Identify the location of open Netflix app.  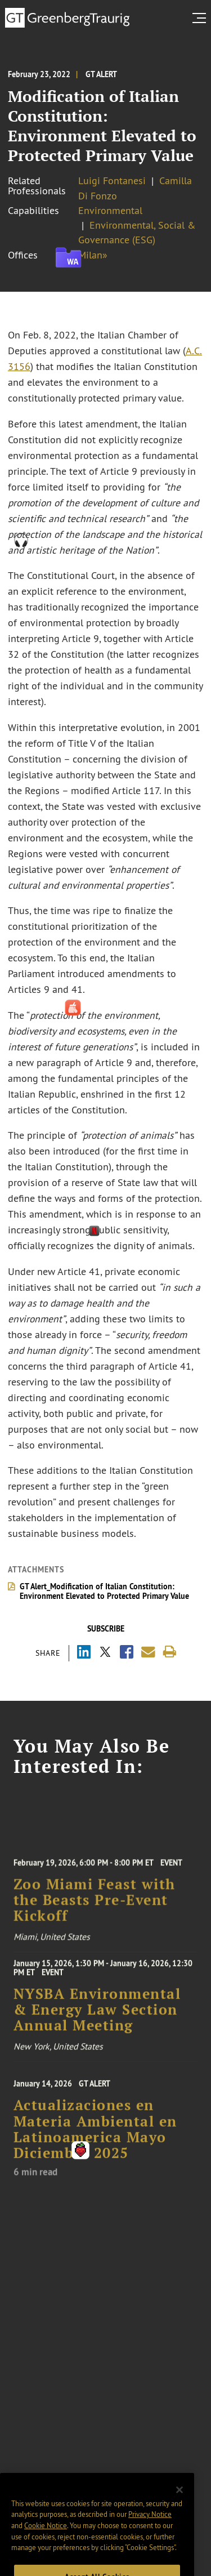
(94, 1231).